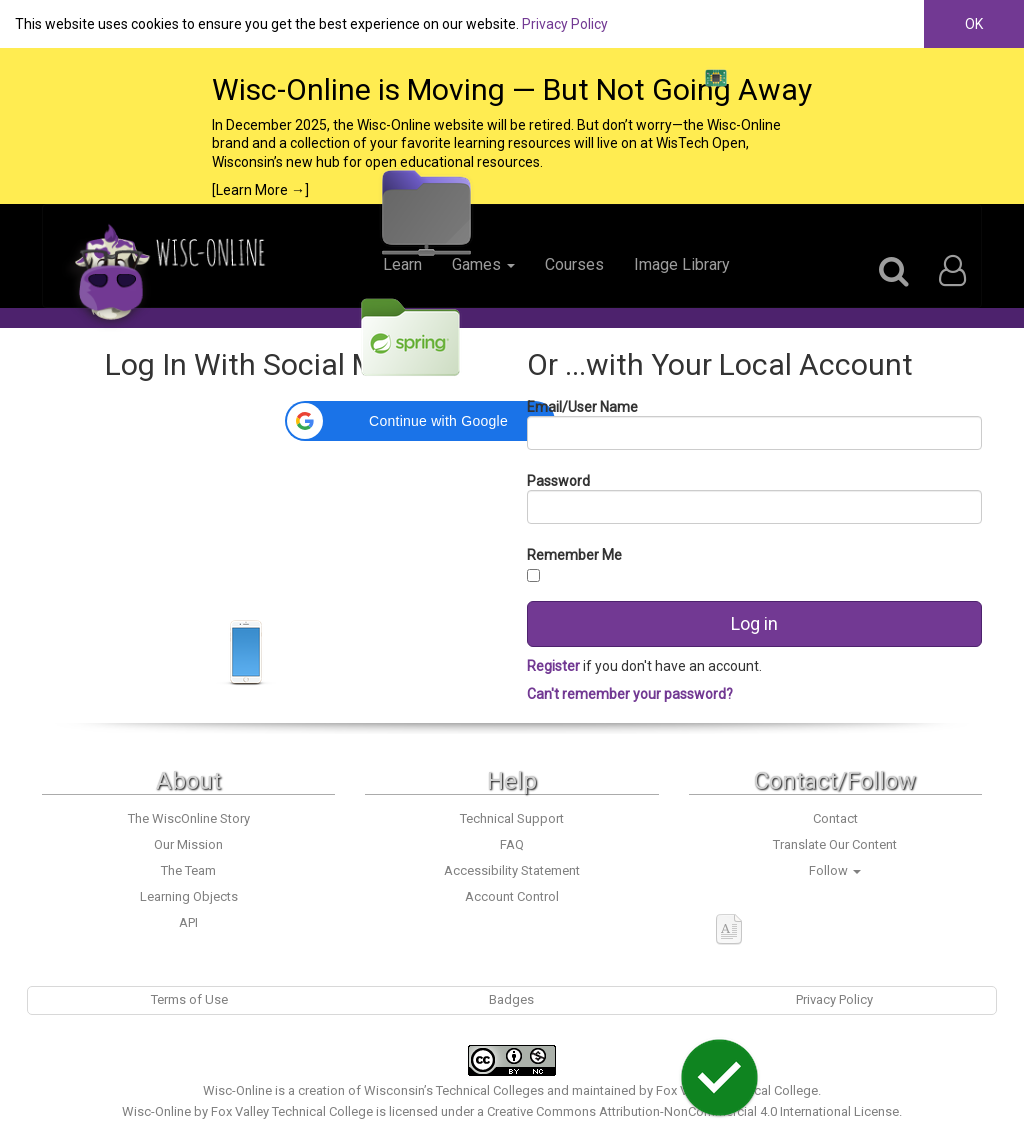 The height and width of the screenshot is (1137, 1024). Describe the element at coordinates (410, 340) in the screenshot. I see `open folder containing Spring framework project files` at that location.